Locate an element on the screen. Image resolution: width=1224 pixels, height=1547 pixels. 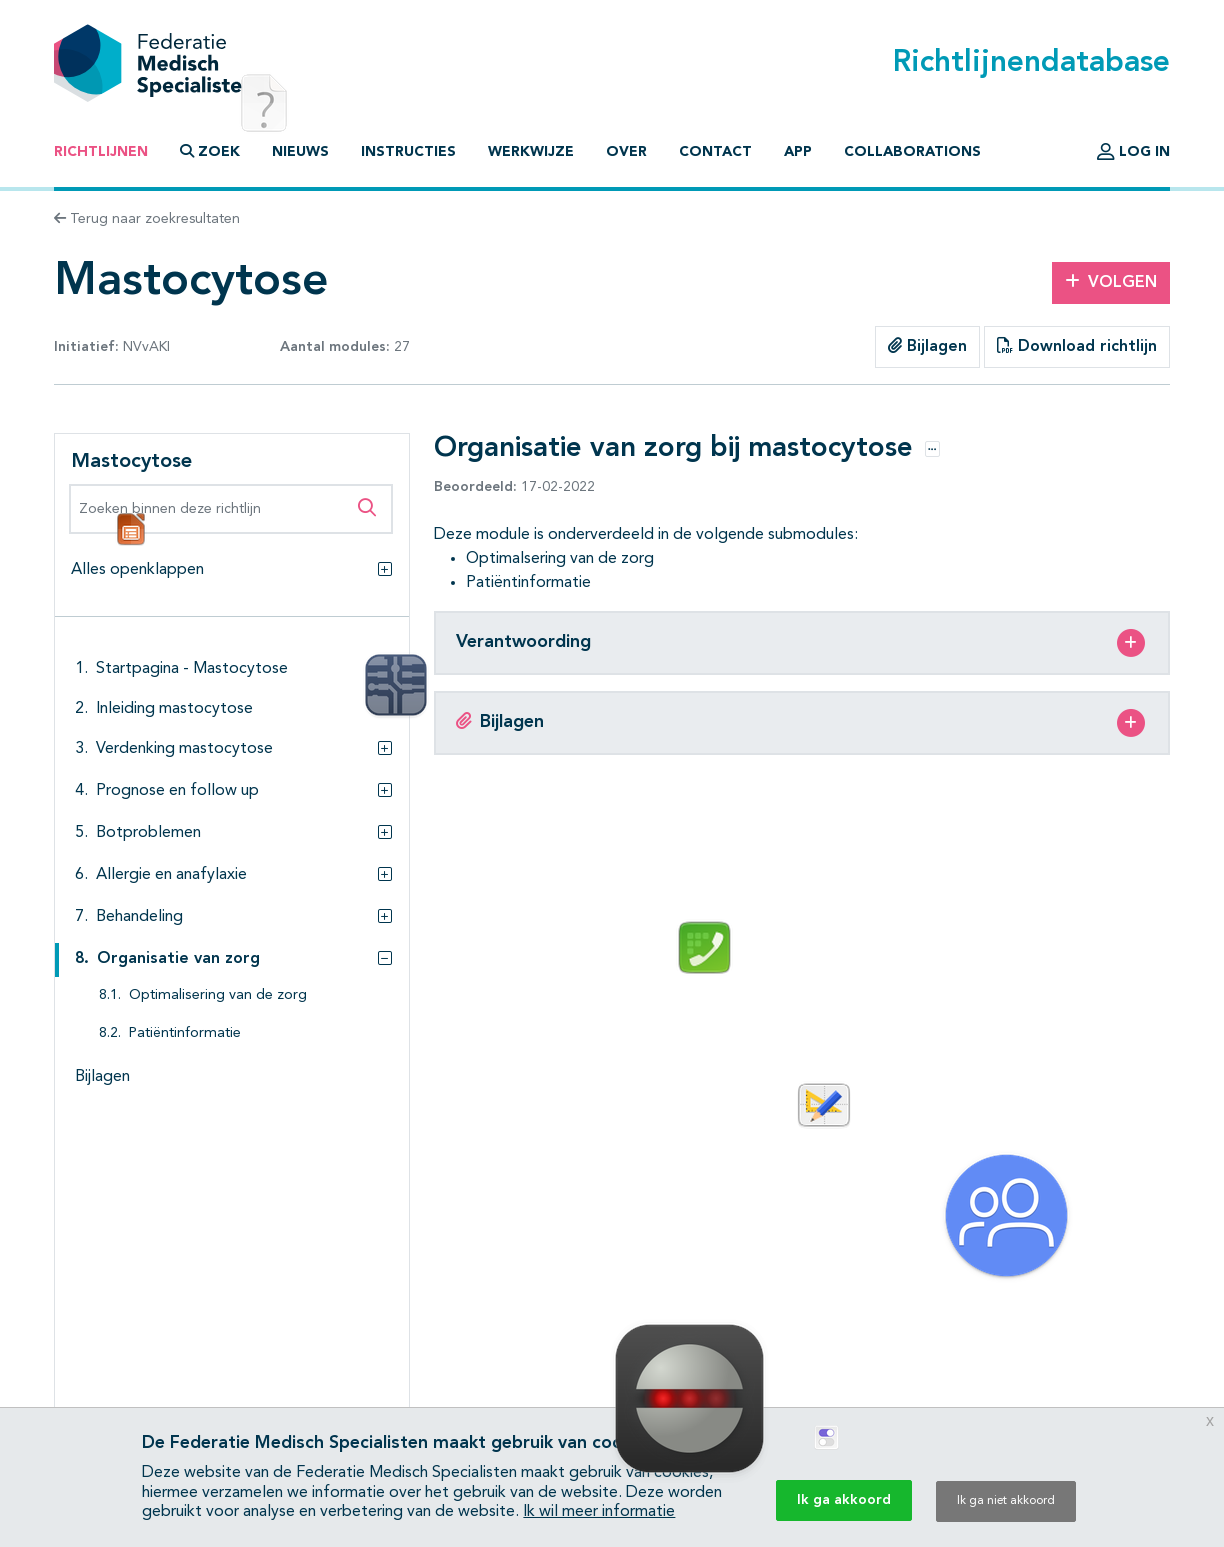
access user account and personal settings is located at coordinates (1006, 1215).